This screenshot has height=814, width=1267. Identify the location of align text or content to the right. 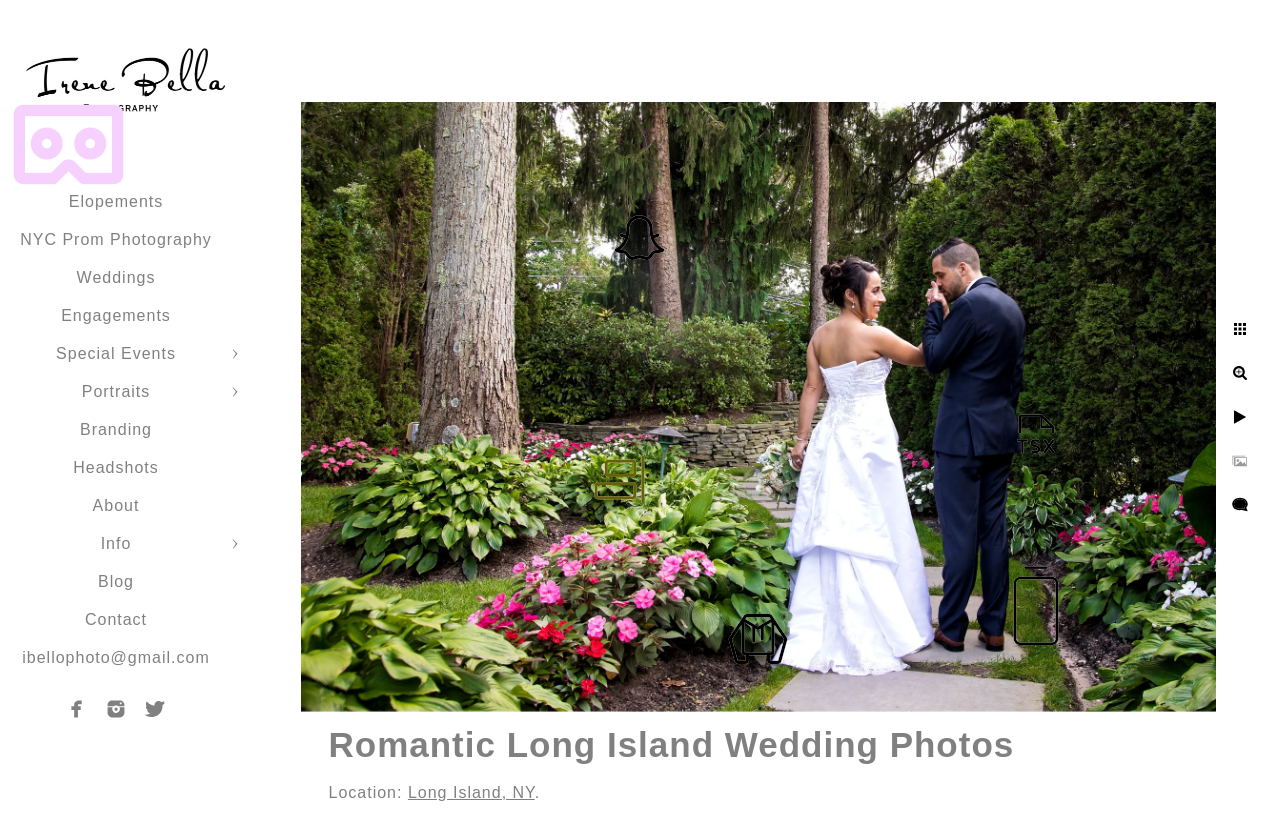
(620, 479).